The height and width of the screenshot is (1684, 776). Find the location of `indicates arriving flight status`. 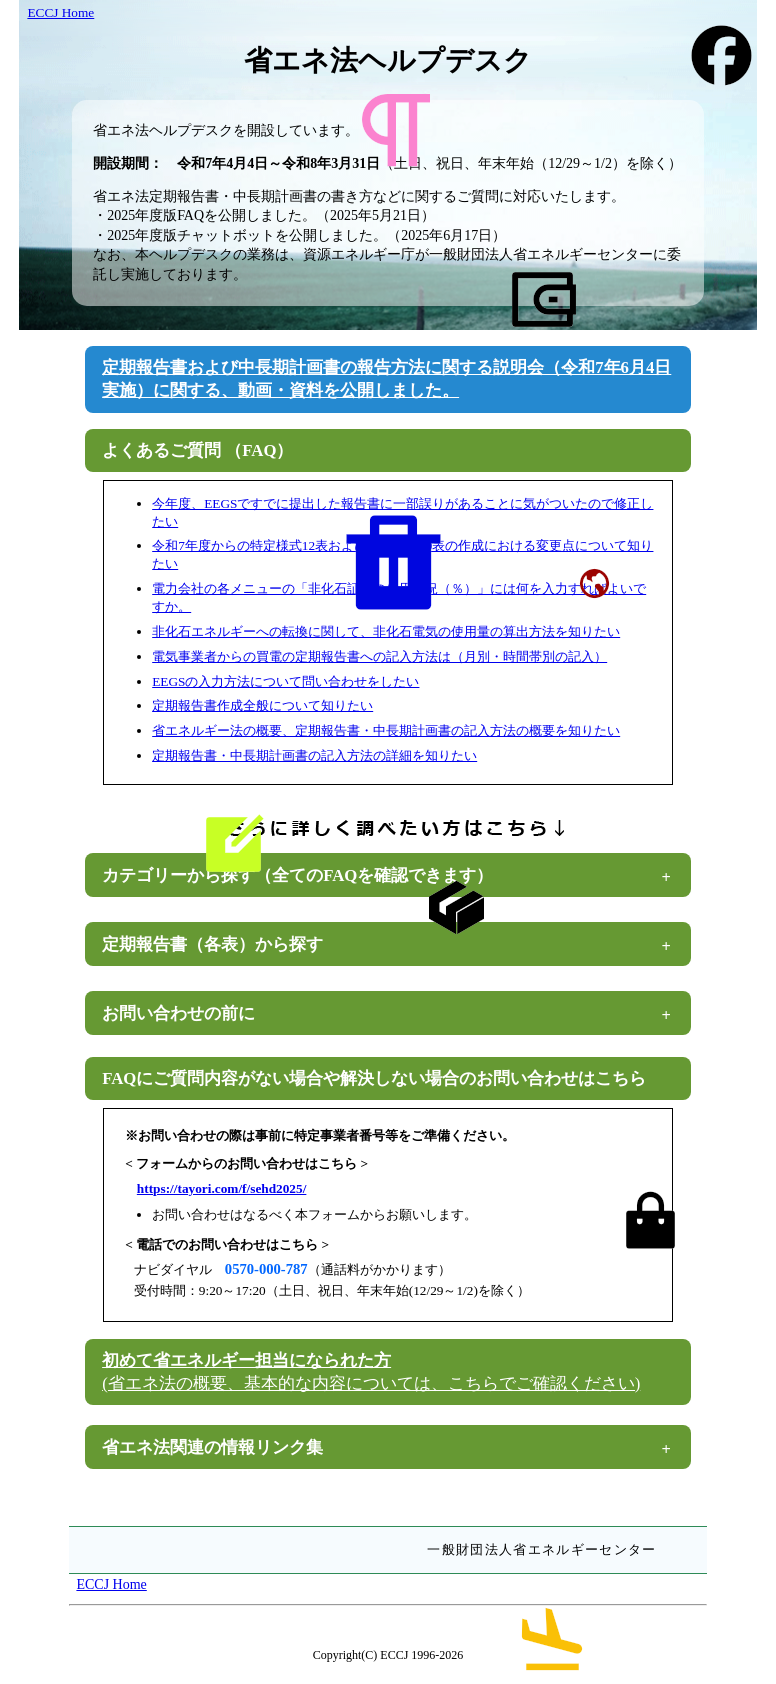

indicates arriving flight status is located at coordinates (552, 1640).